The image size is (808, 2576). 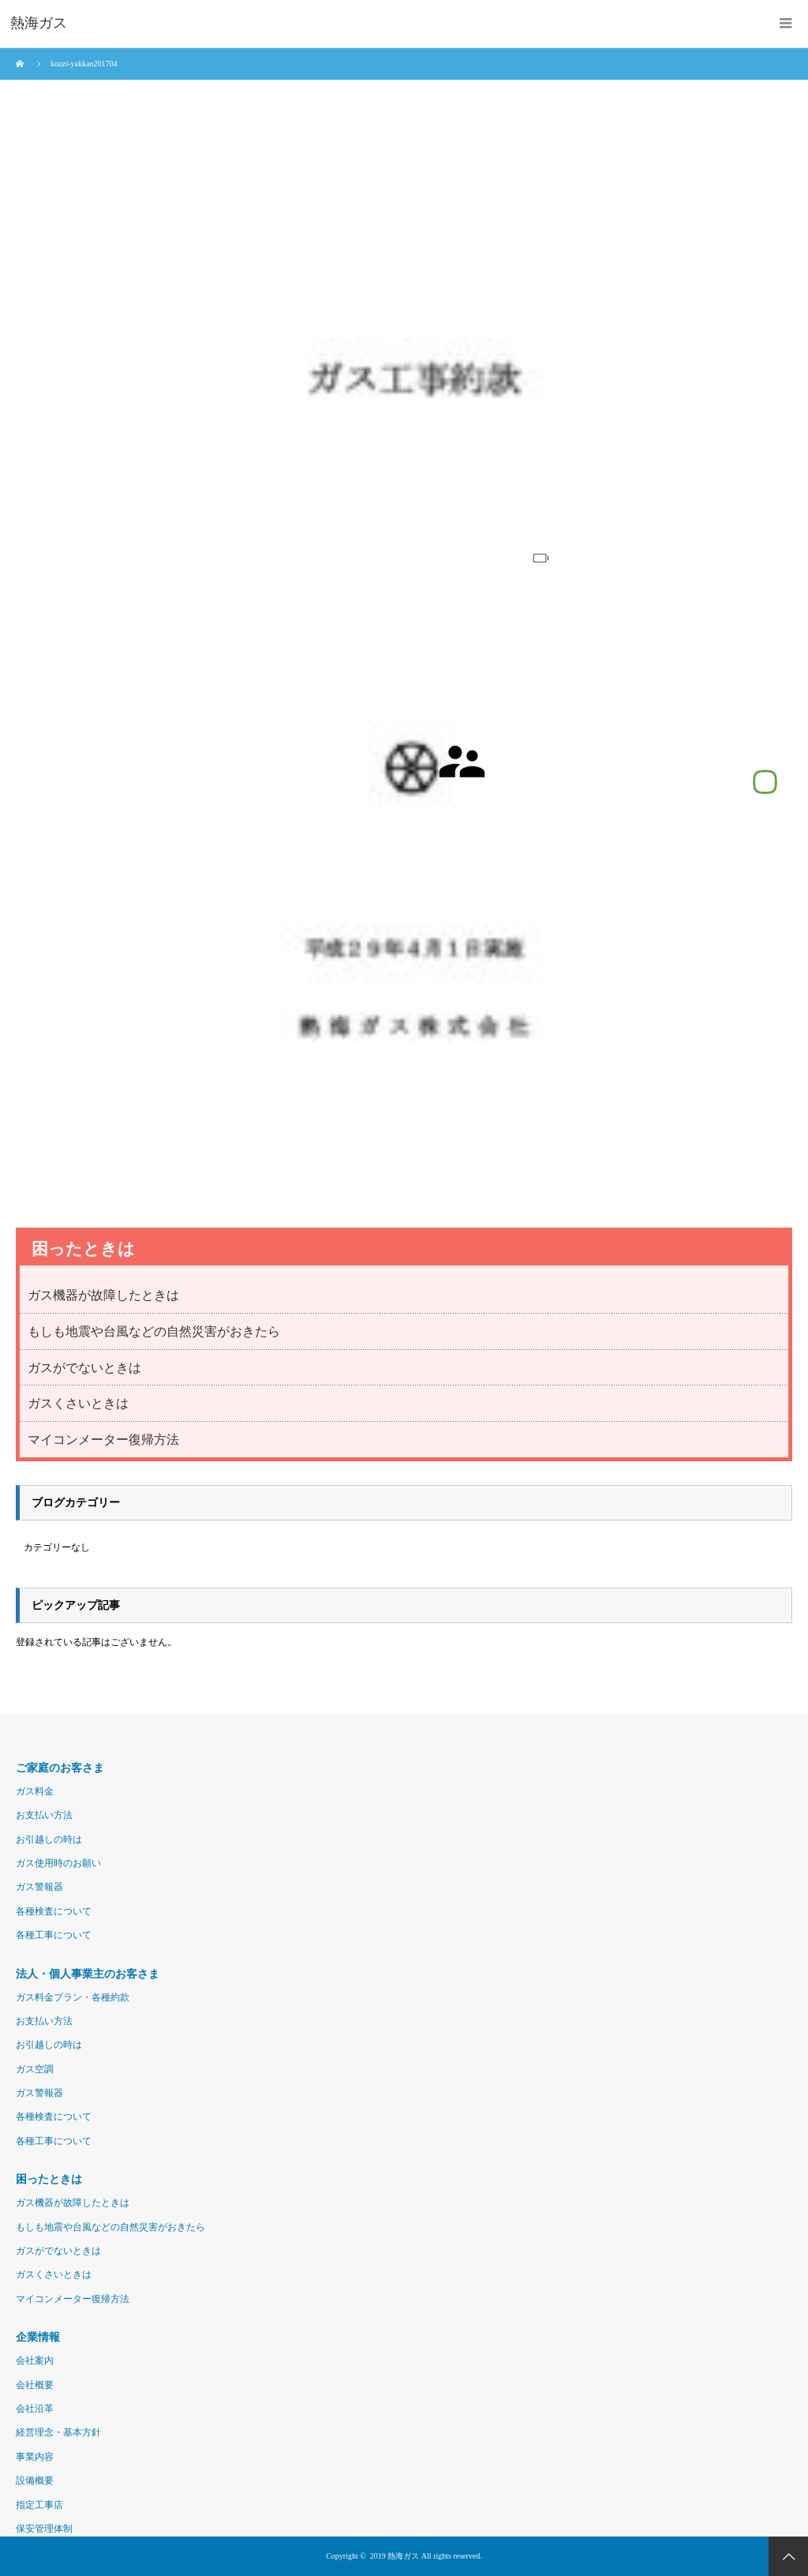 I want to click on manage team members or user accounts, so click(x=462, y=761).